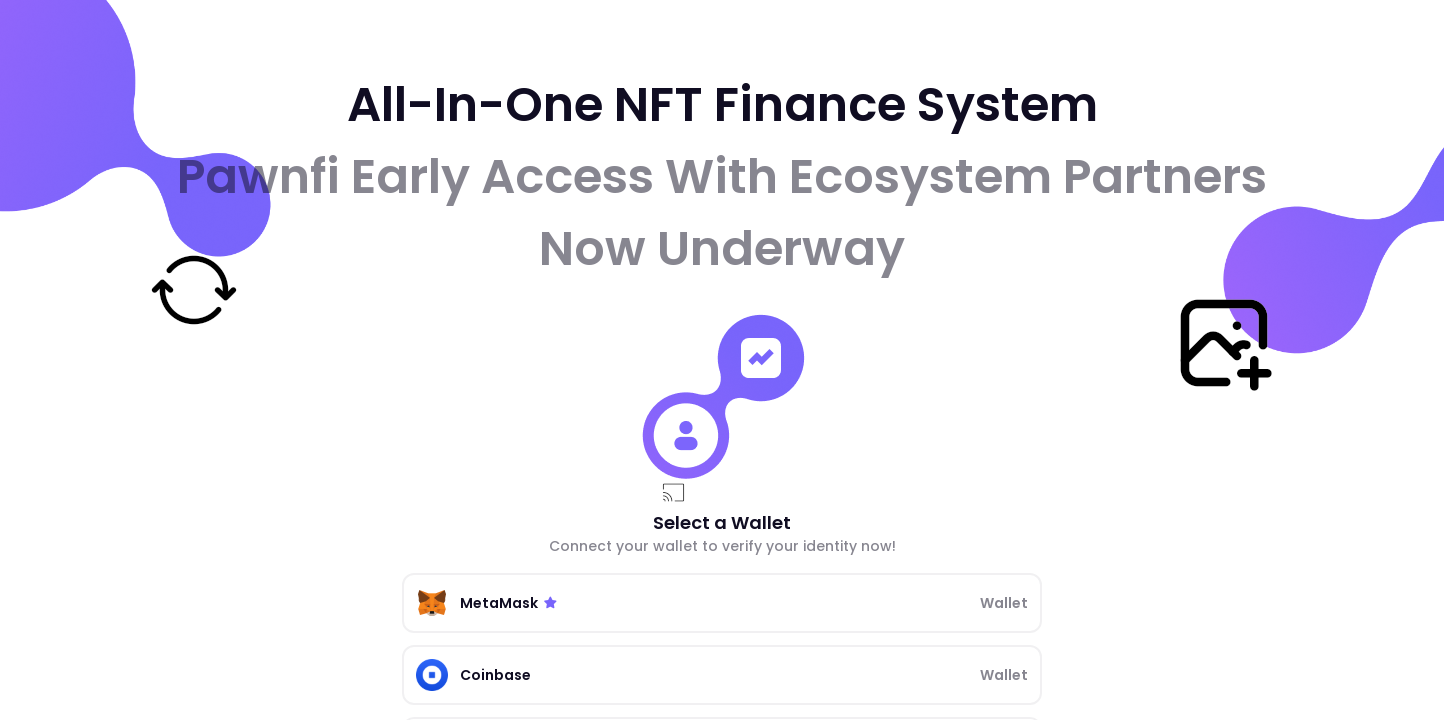 The height and width of the screenshot is (720, 1444). I want to click on add a new photo, so click(1224, 343).